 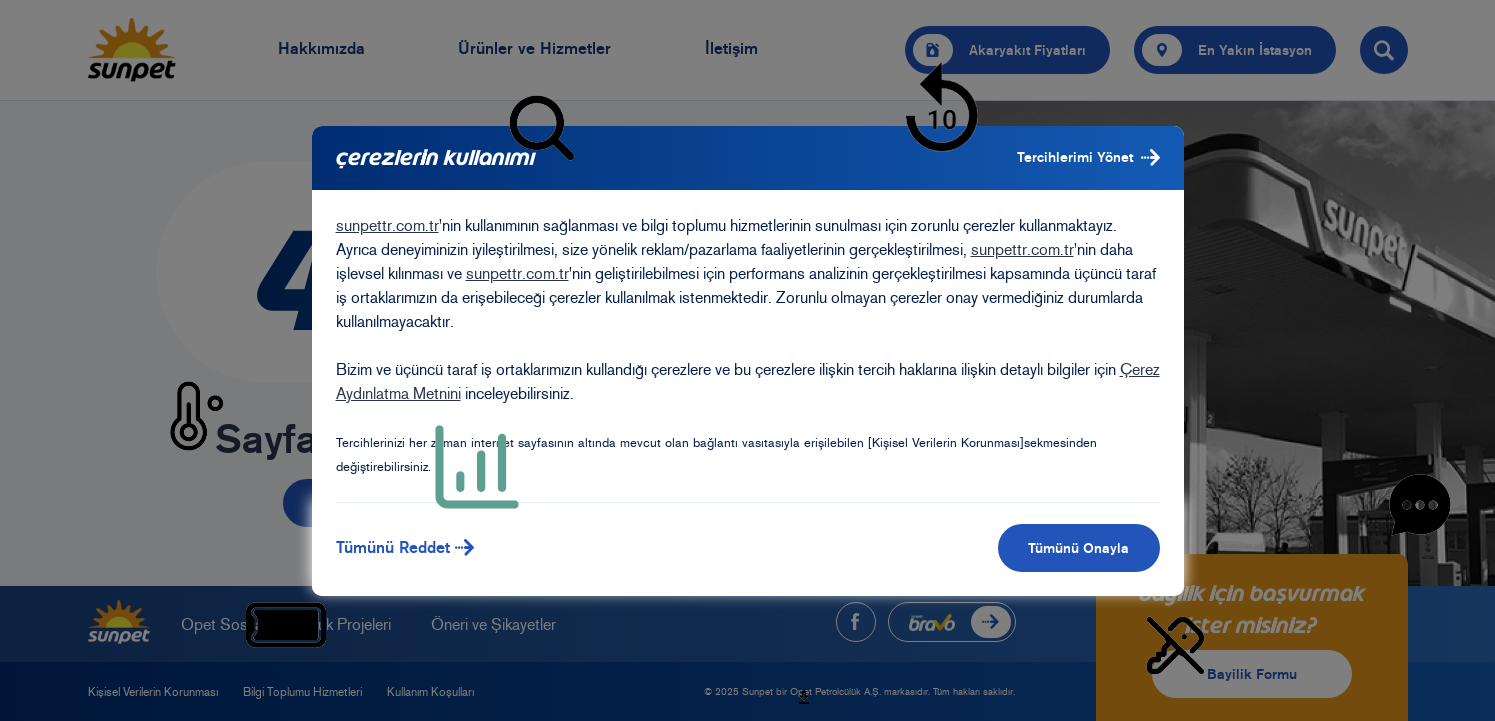 What do you see at coordinates (1420, 505) in the screenshot?
I see `open chat or messaging` at bounding box center [1420, 505].